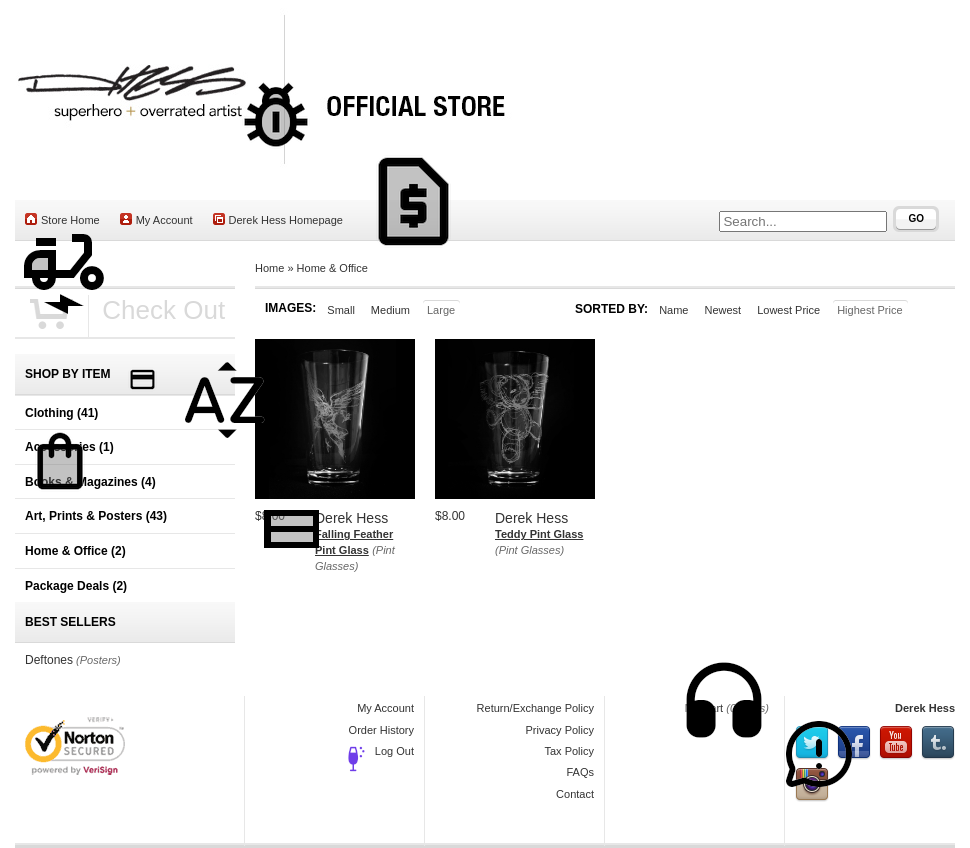  I want to click on switch to stream or list view, so click(290, 529).